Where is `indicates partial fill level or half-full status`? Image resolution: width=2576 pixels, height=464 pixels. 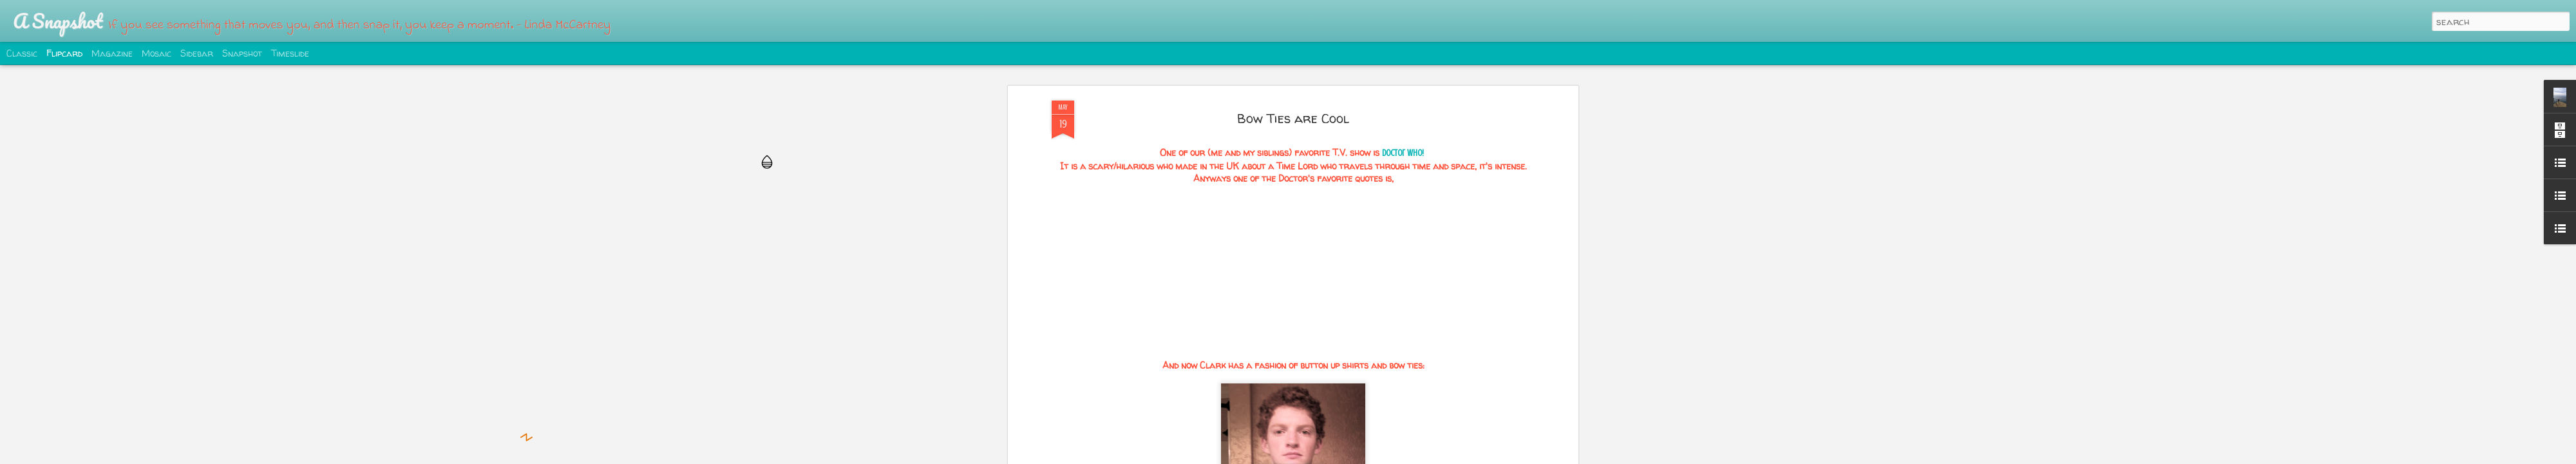
indicates partial fill level or half-full status is located at coordinates (767, 162).